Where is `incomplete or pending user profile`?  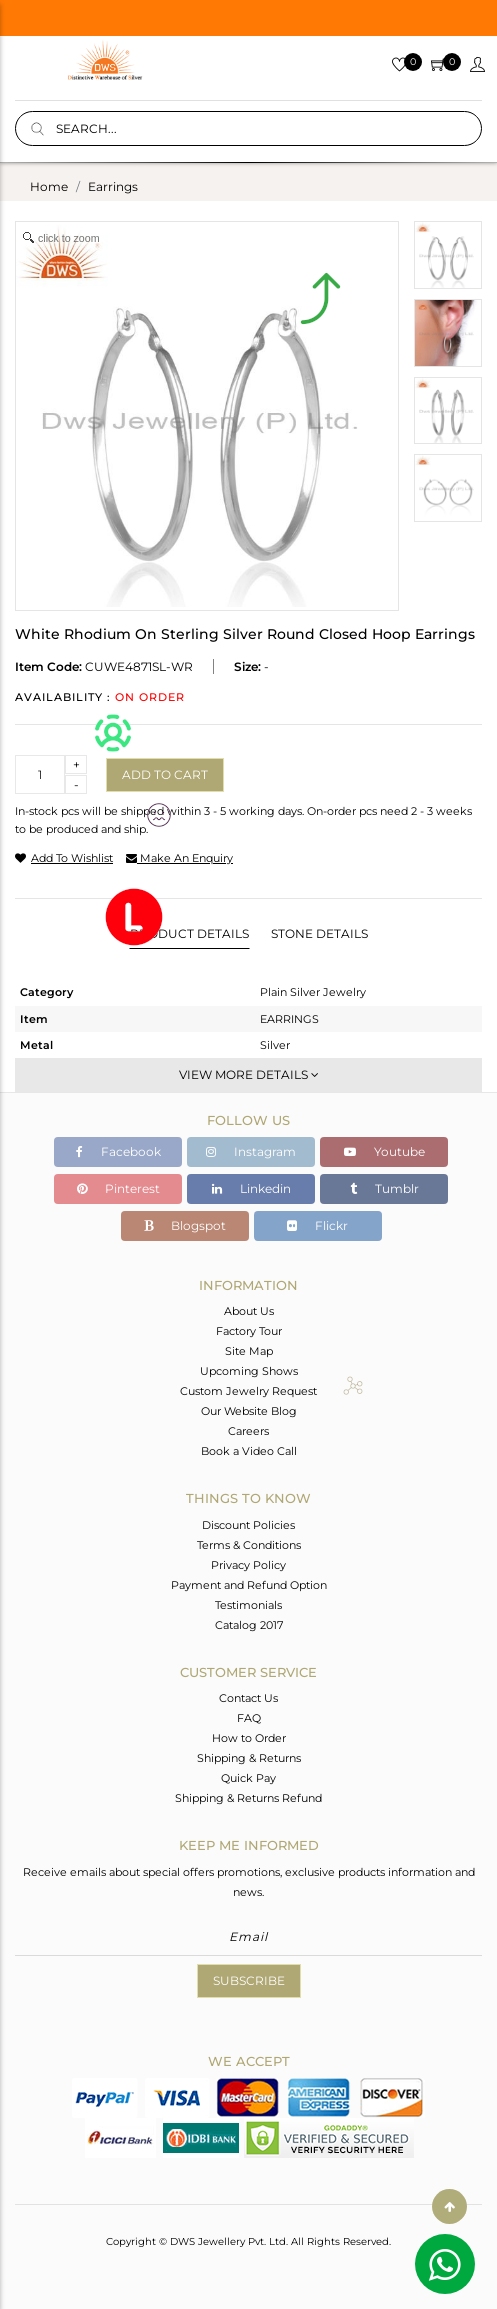 incomplete or pending user profile is located at coordinates (113, 733).